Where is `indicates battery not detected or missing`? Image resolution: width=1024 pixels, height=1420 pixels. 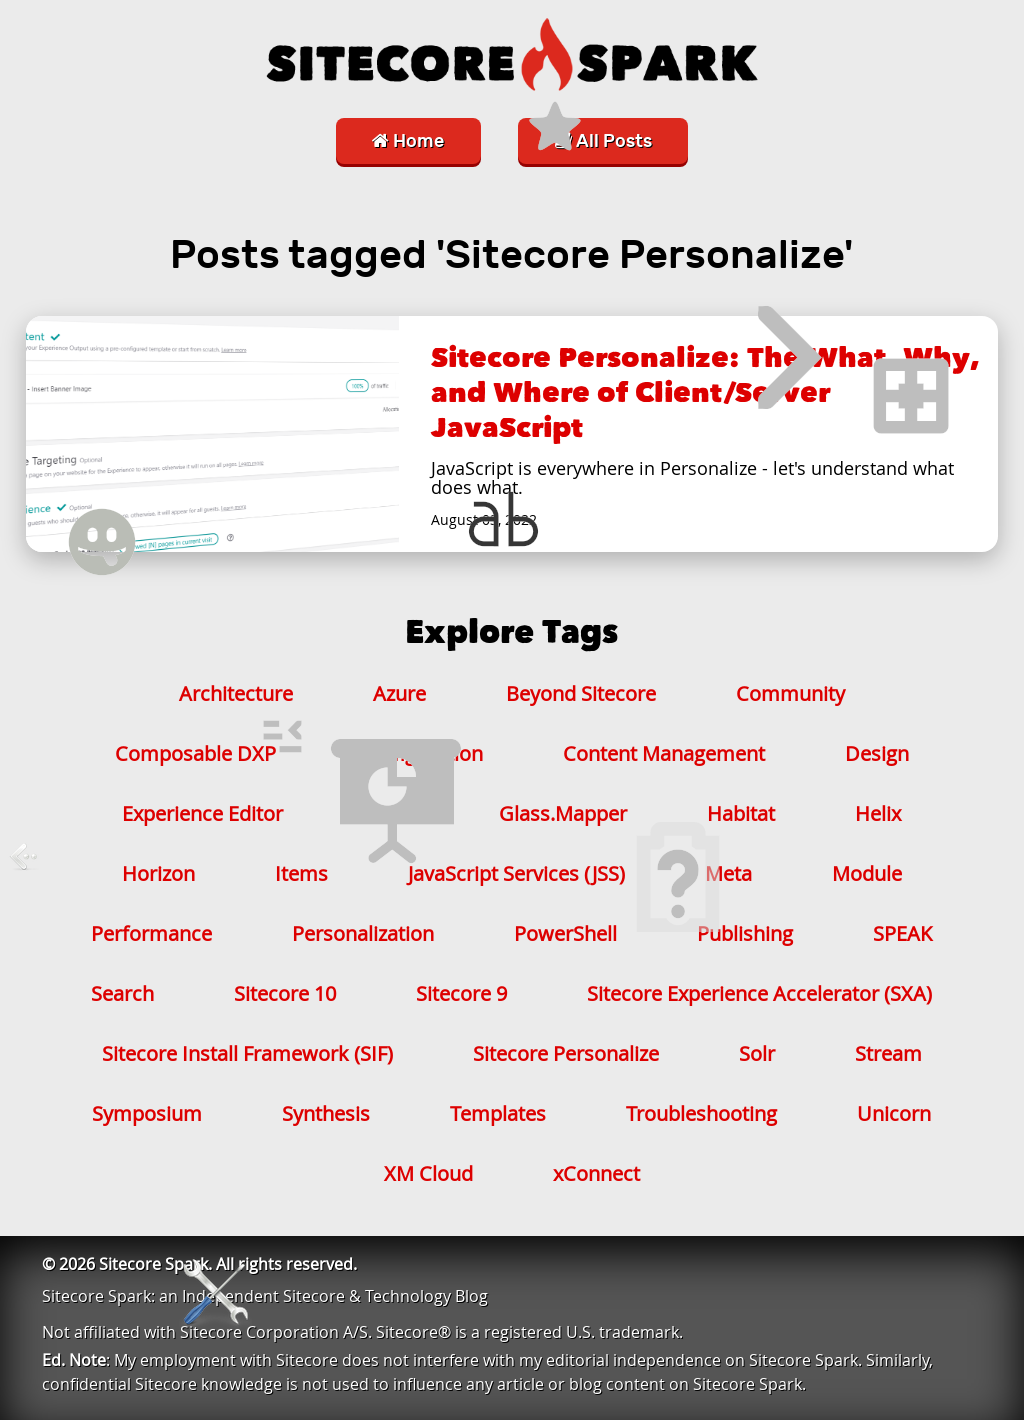
indicates battery not detected or missing is located at coordinates (678, 877).